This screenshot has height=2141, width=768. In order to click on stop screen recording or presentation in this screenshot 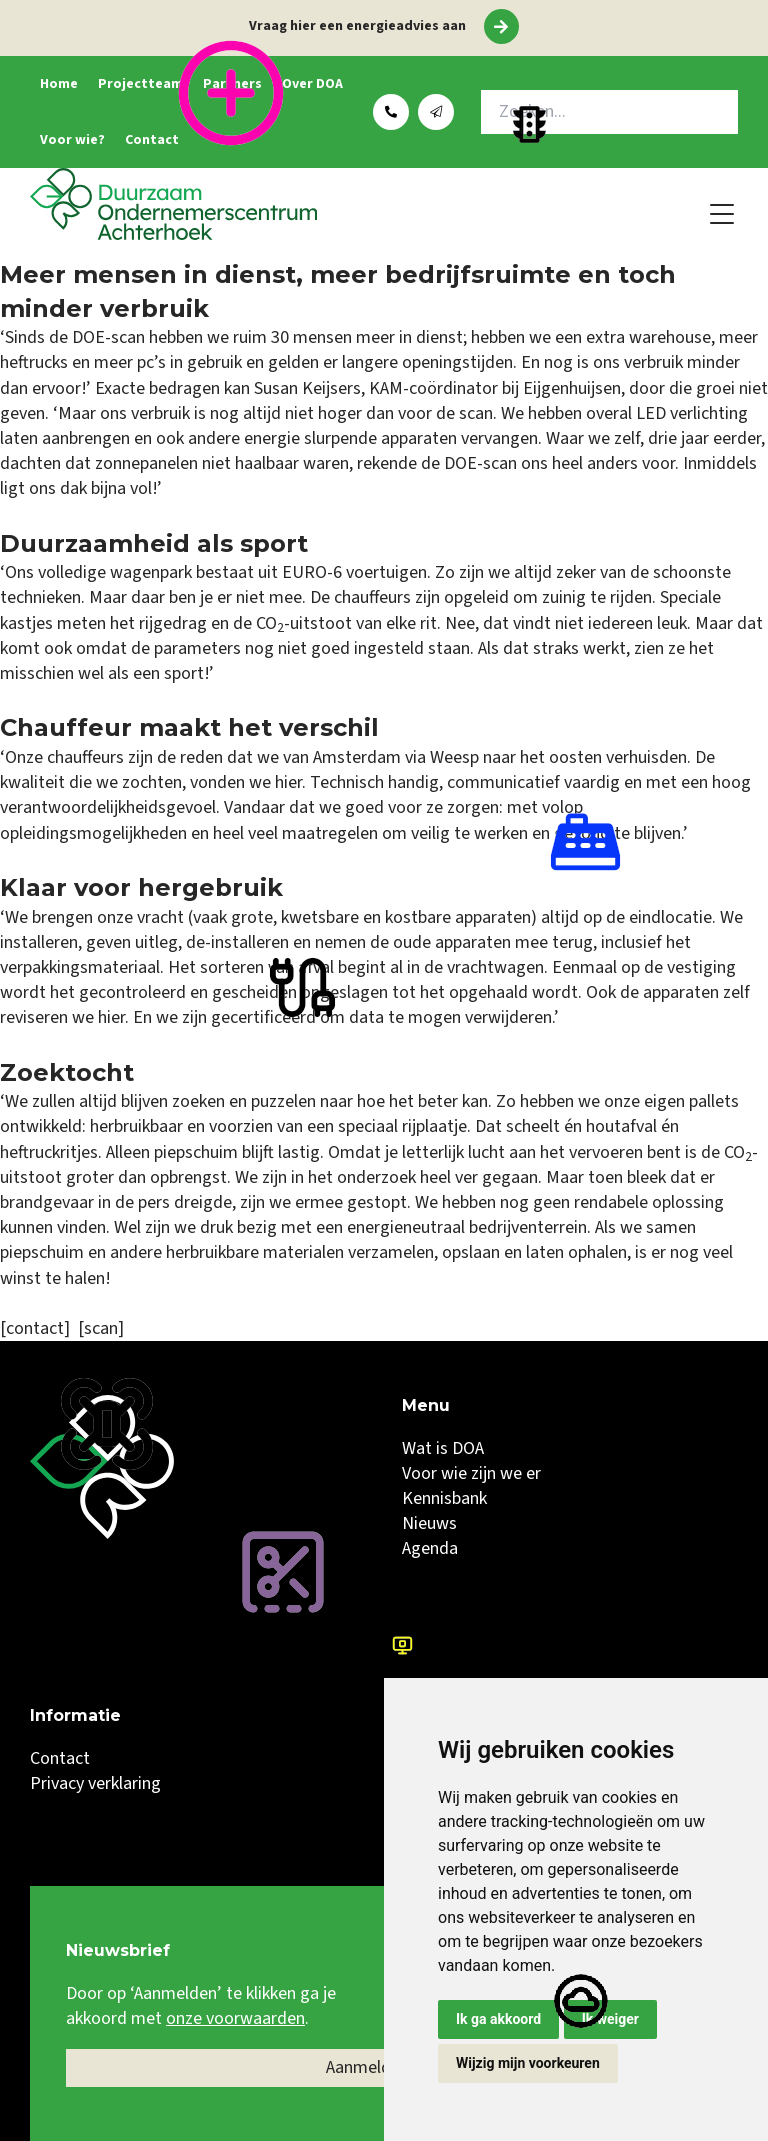, I will do `click(402, 1645)`.